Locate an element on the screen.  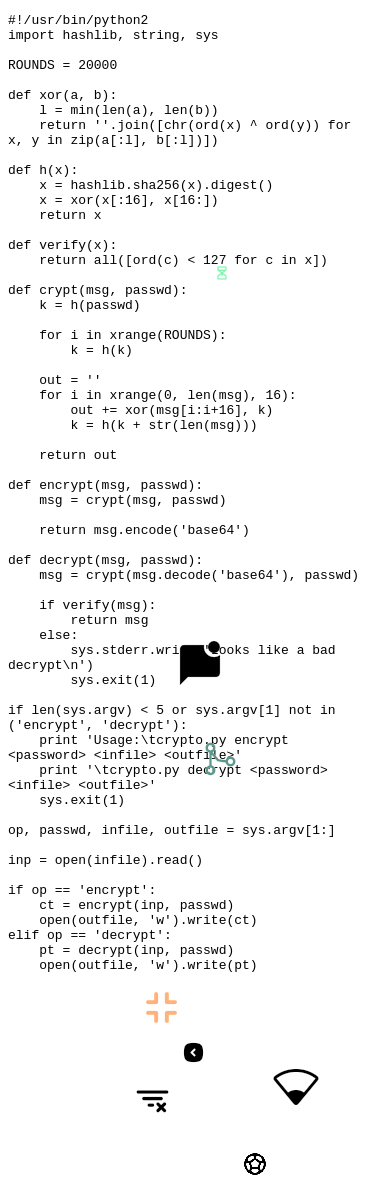
exit fullscreen mode is located at coordinates (161, 1007).